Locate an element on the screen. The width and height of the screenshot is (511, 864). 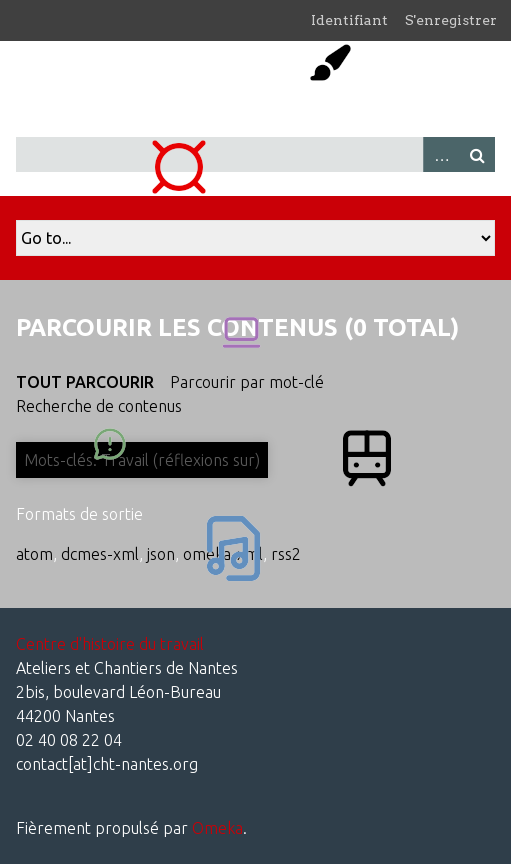
switch to desktop view is located at coordinates (241, 332).